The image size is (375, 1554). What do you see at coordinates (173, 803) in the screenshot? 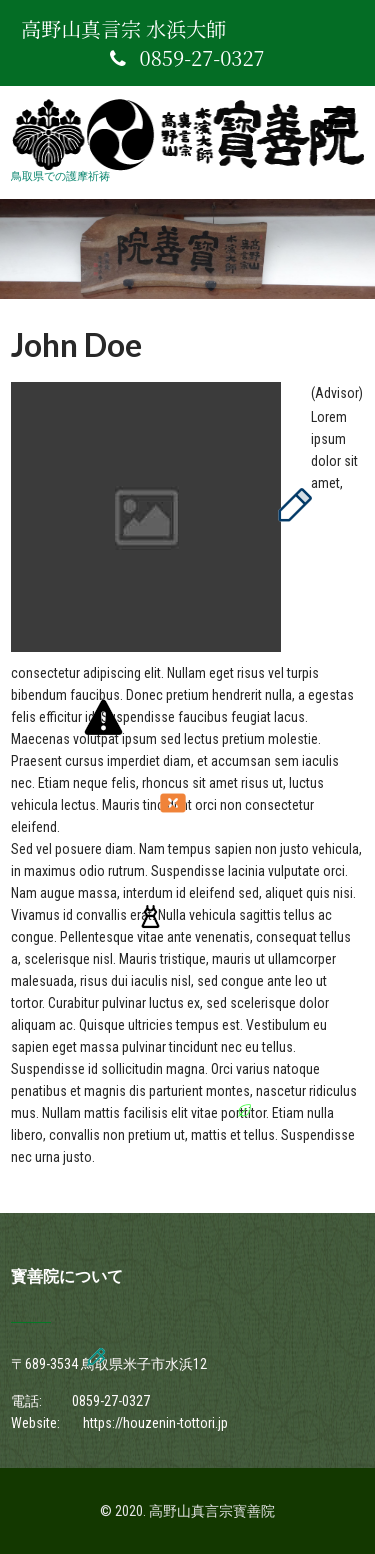
I see `close or dismiss a modal window` at bounding box center [173, 803].